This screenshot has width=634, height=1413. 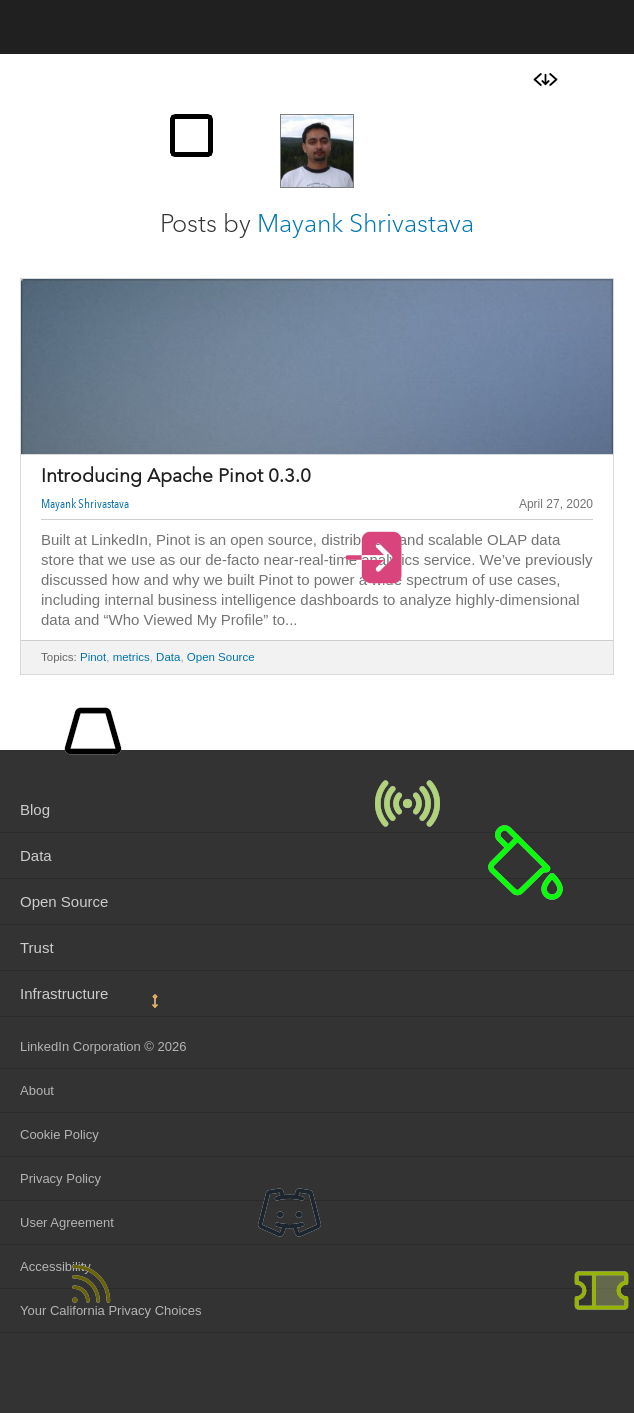 What do you see at coordinates (373, 557) in the screenshot?
I see `log in to your account` at bounding box center [373, 557].